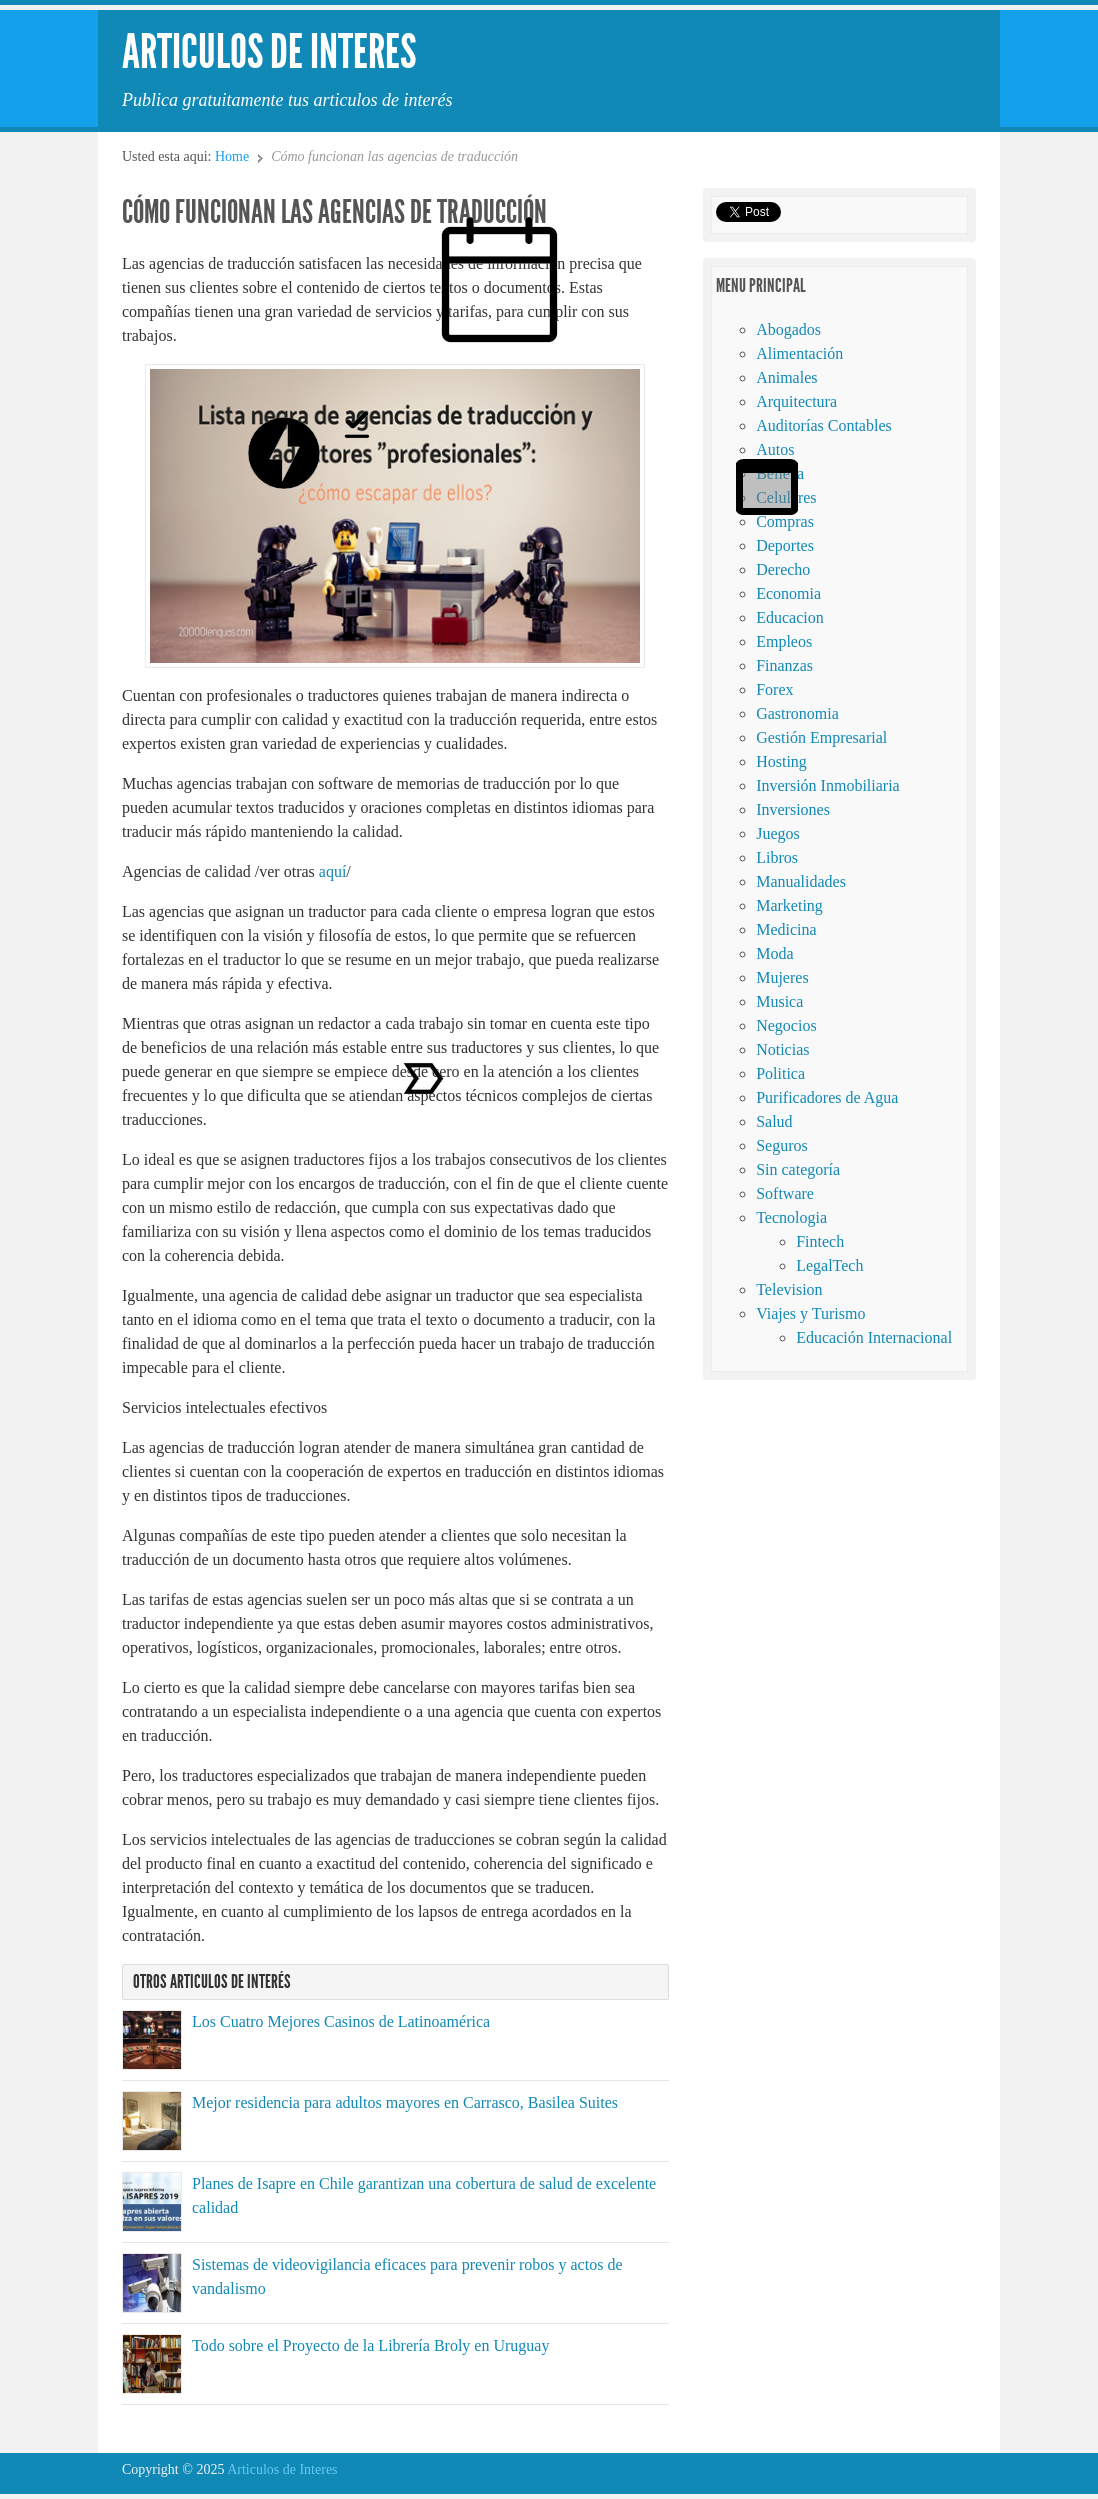 The width and height of the screenshot is (1098, 2499). Describe the element at coordinates (499, 284) in the screenshot. I see `view calendar` at that location.